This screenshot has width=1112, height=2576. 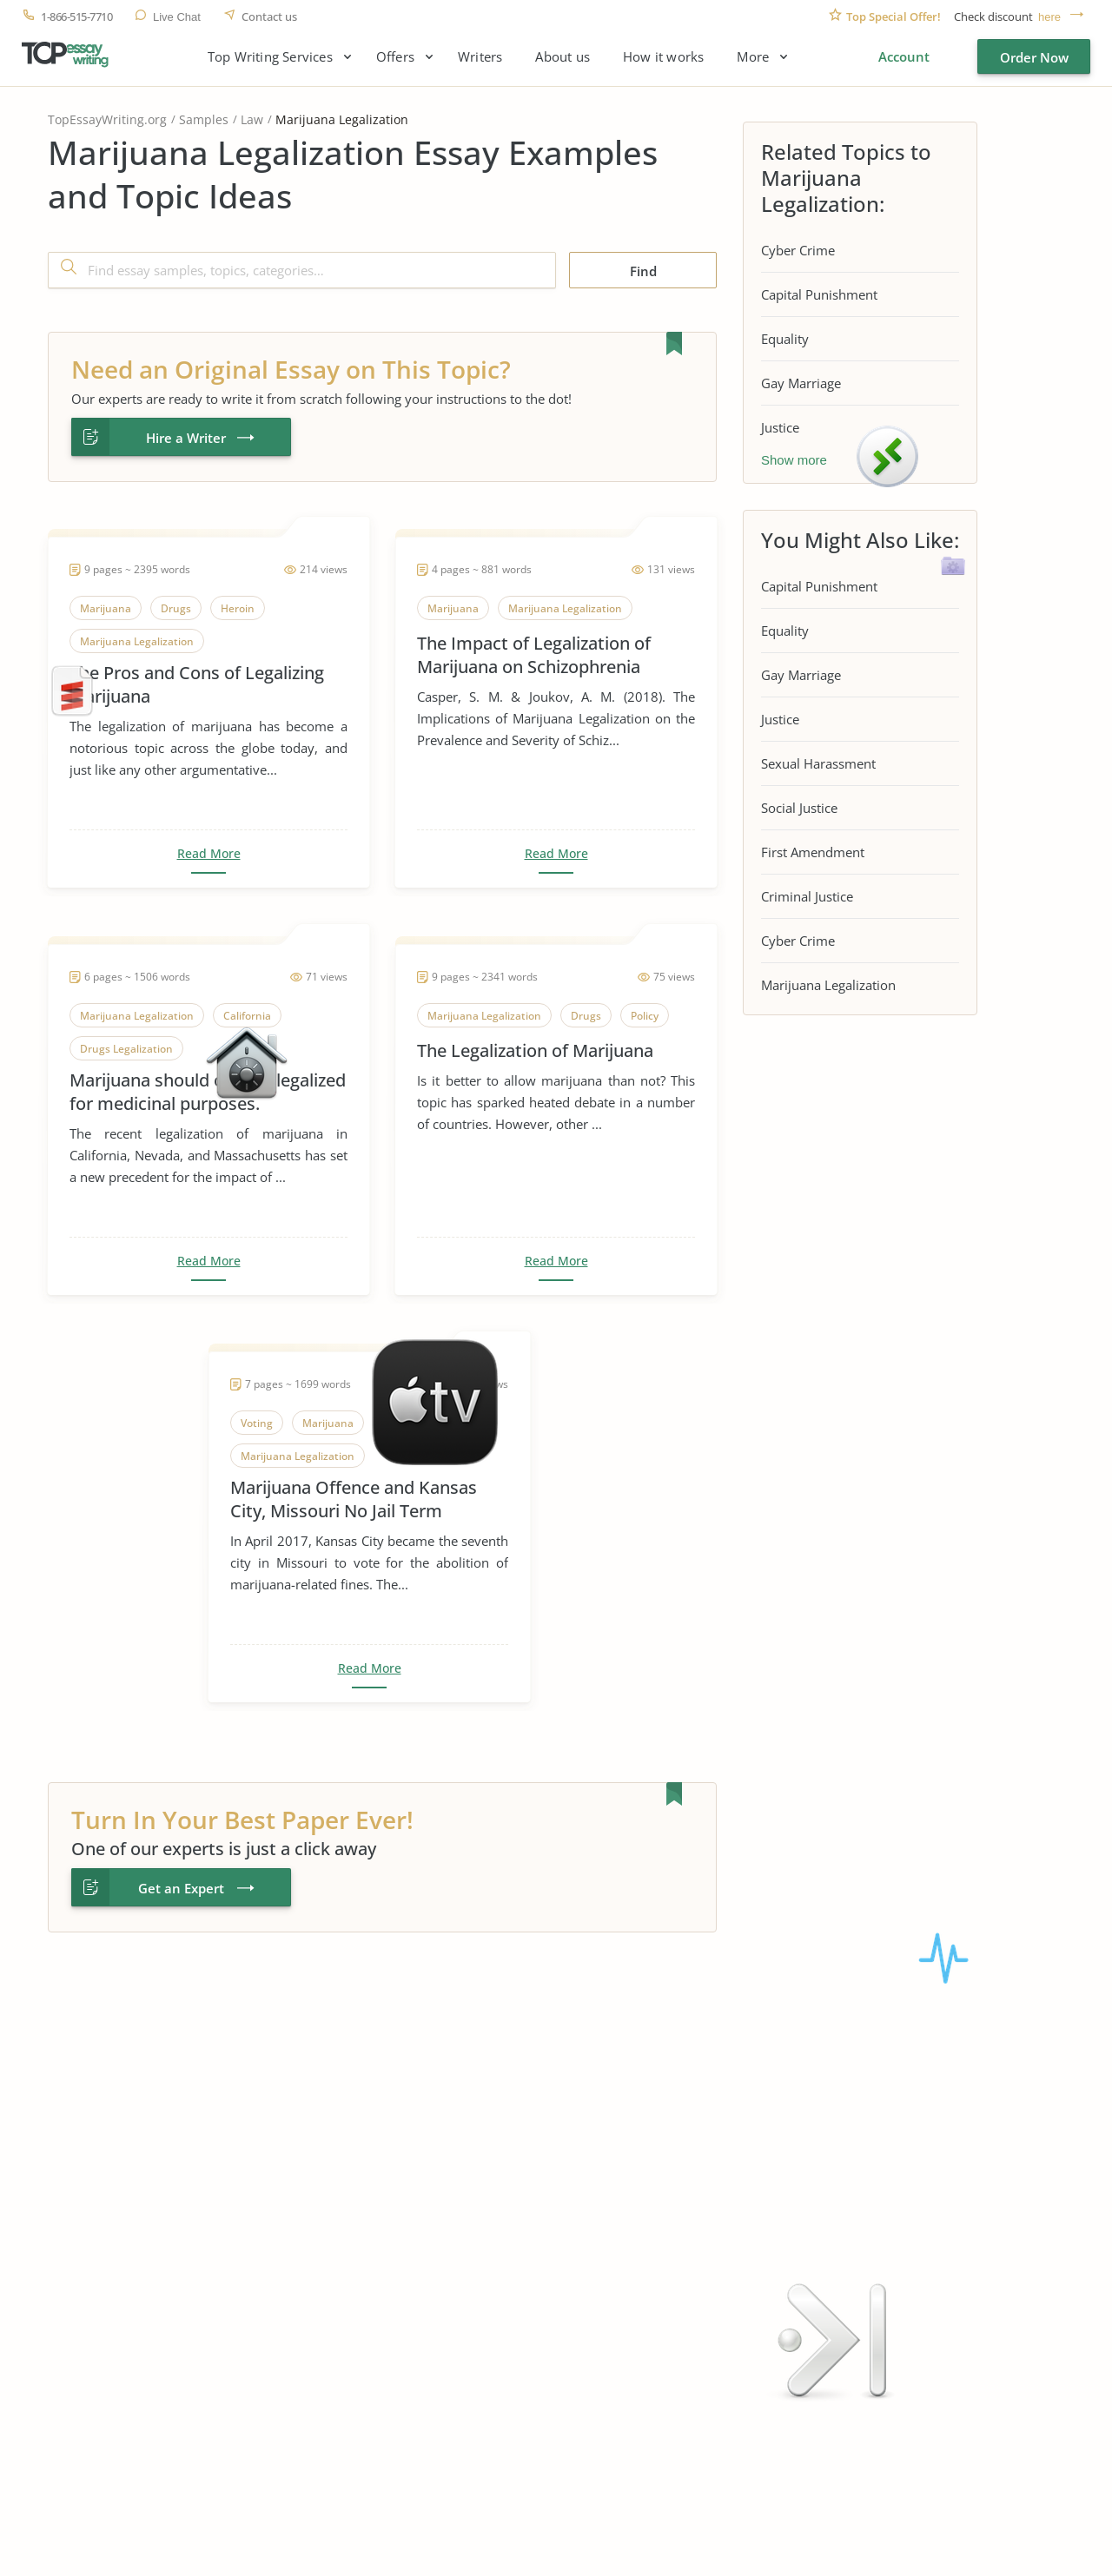 What do you see at coordinates (943, 1957) in the screenshot?
I see `view system activity or performance trace` at bounding box center [943, 1957].